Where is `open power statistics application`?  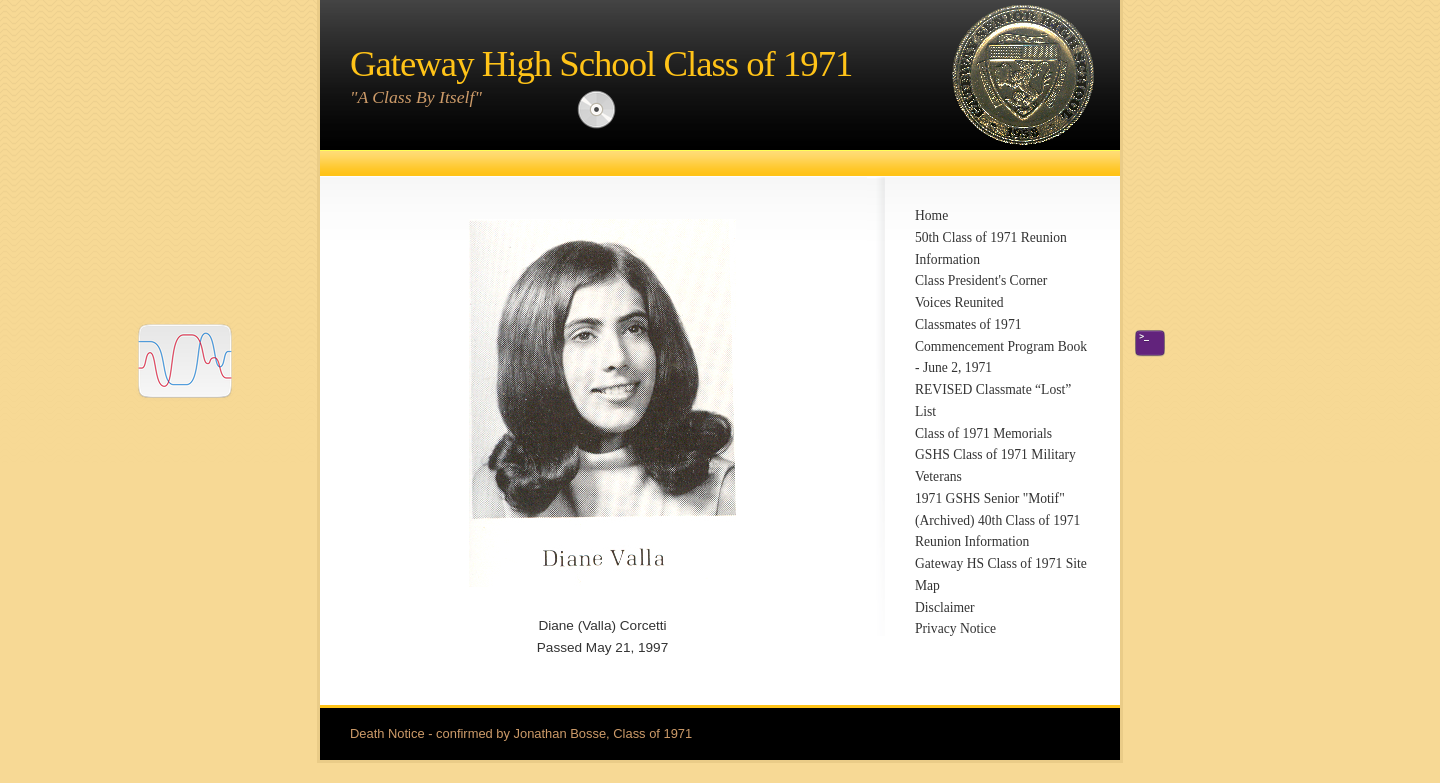 open power statistics application is located at coordinates (185, 361).